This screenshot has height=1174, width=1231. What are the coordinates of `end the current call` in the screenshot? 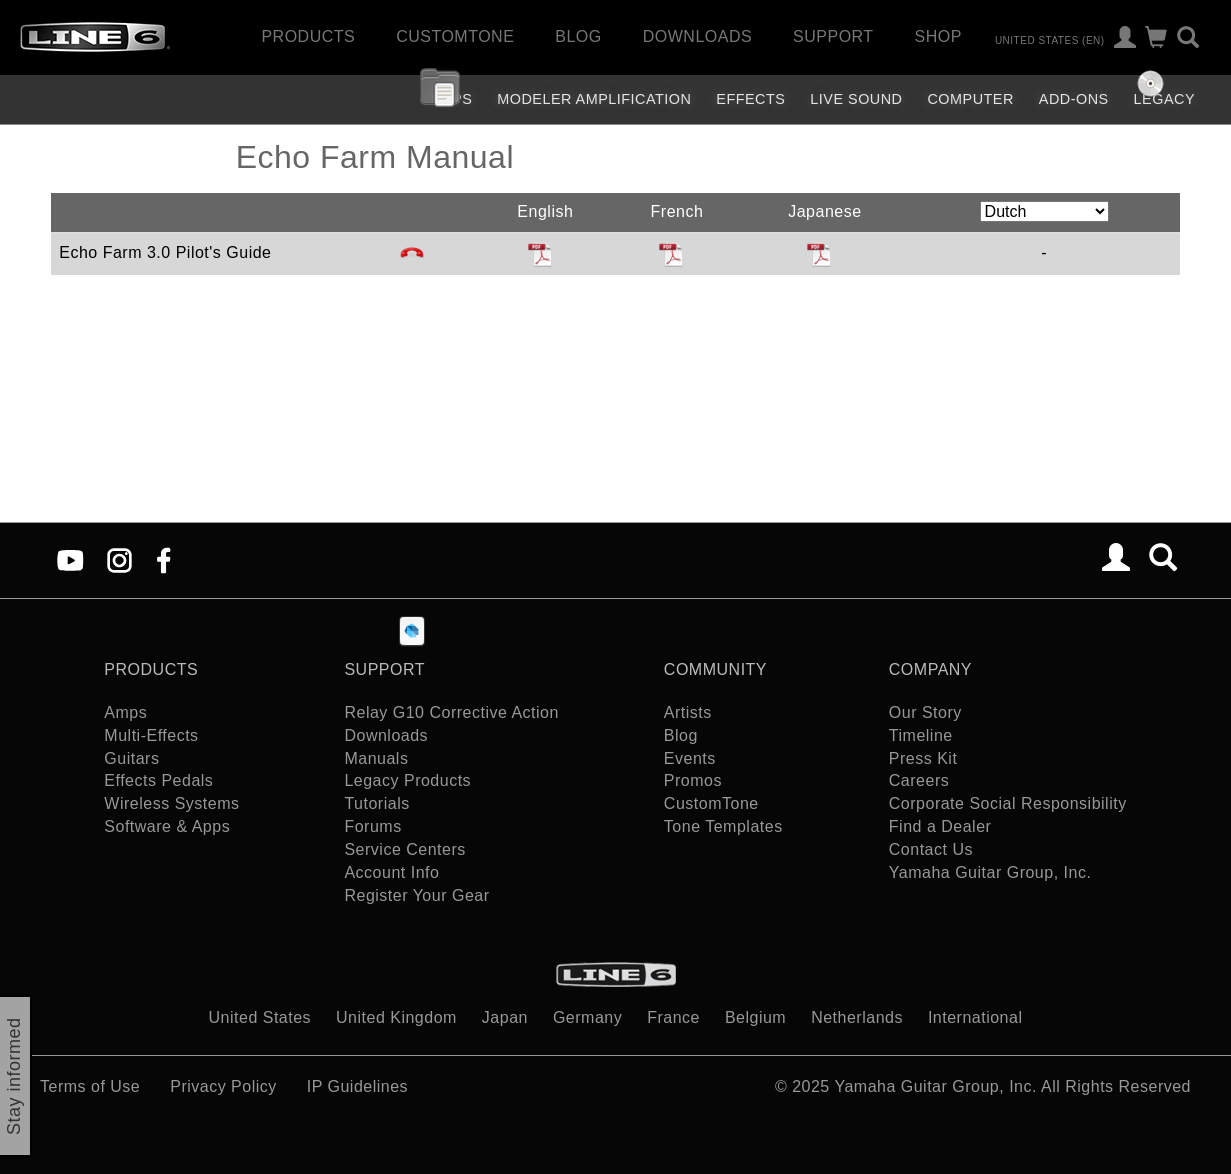 It's located at (412, 249).